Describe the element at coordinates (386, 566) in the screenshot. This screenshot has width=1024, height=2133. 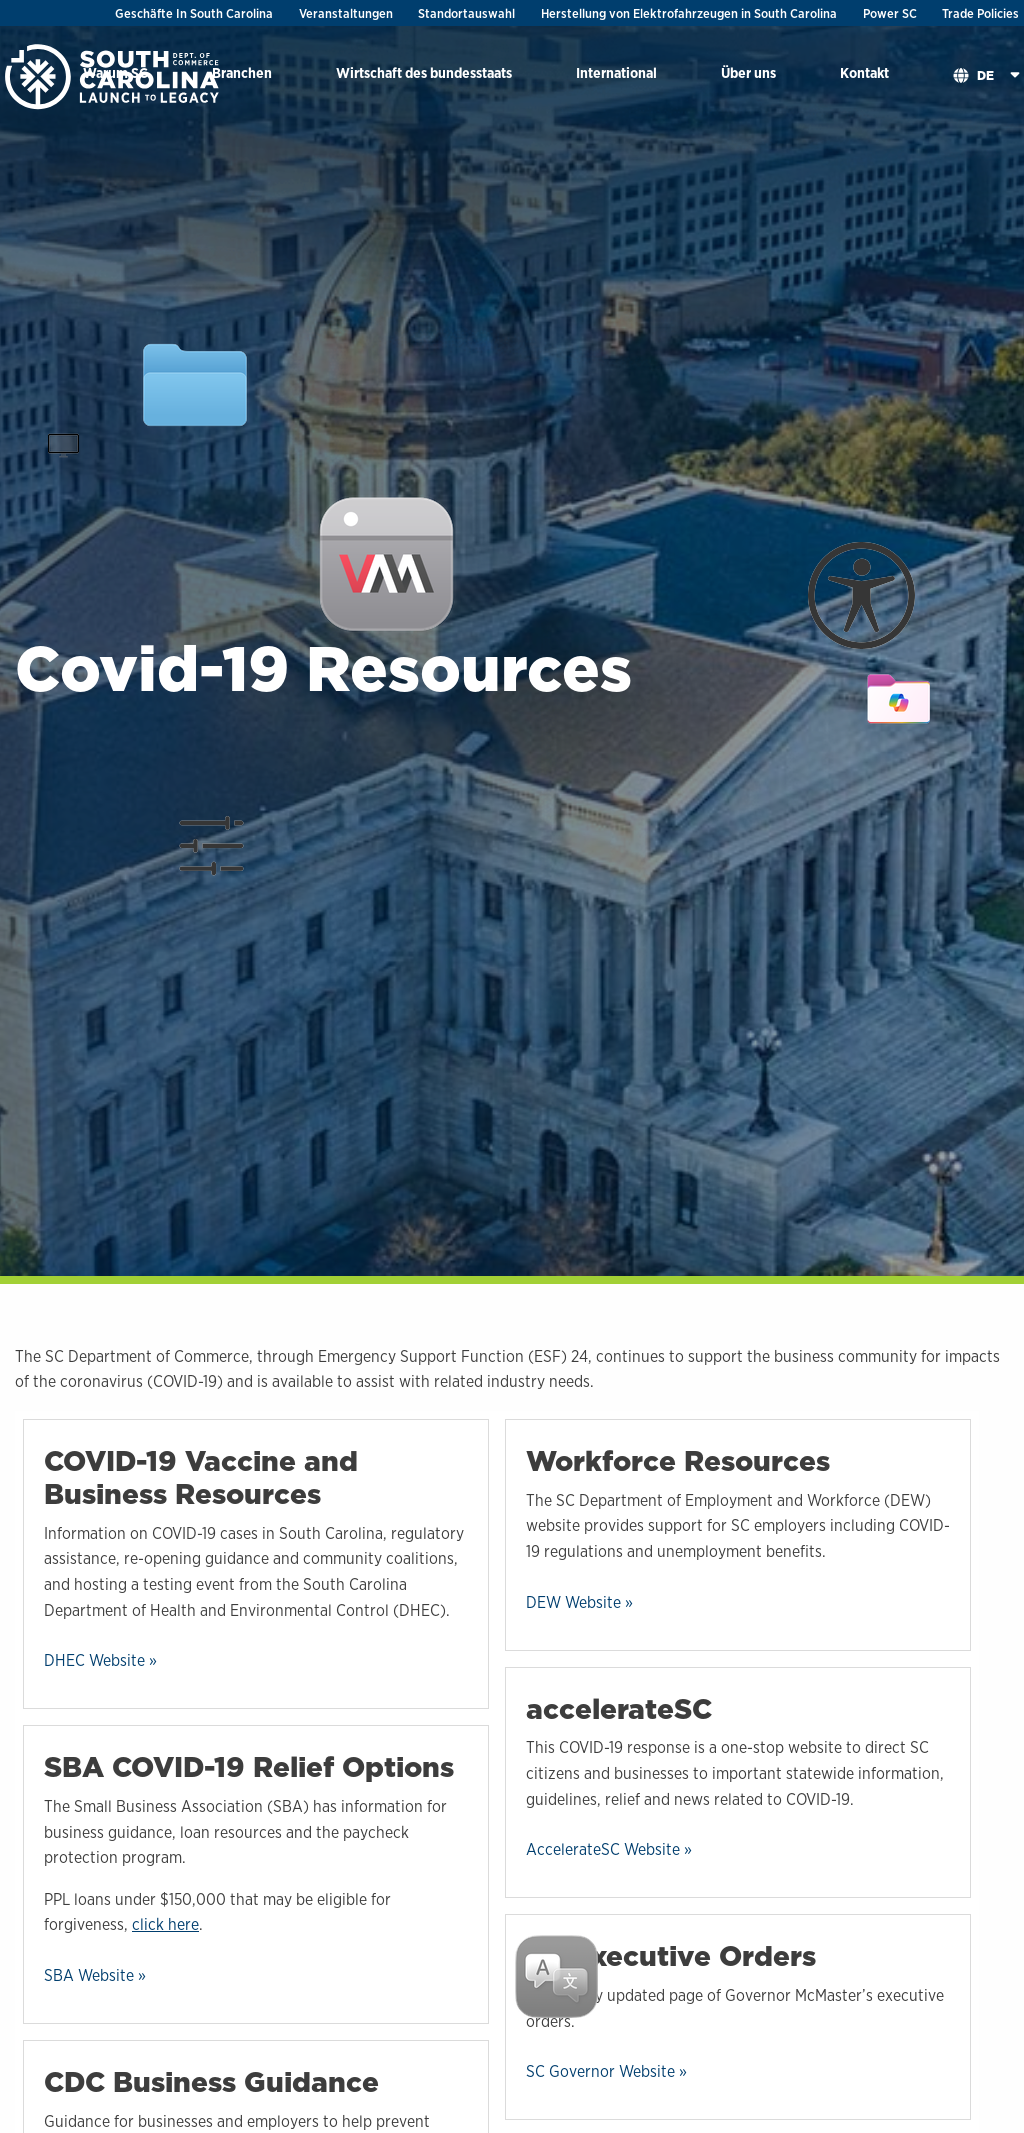
I see `open virtual machine preferences` at that location.